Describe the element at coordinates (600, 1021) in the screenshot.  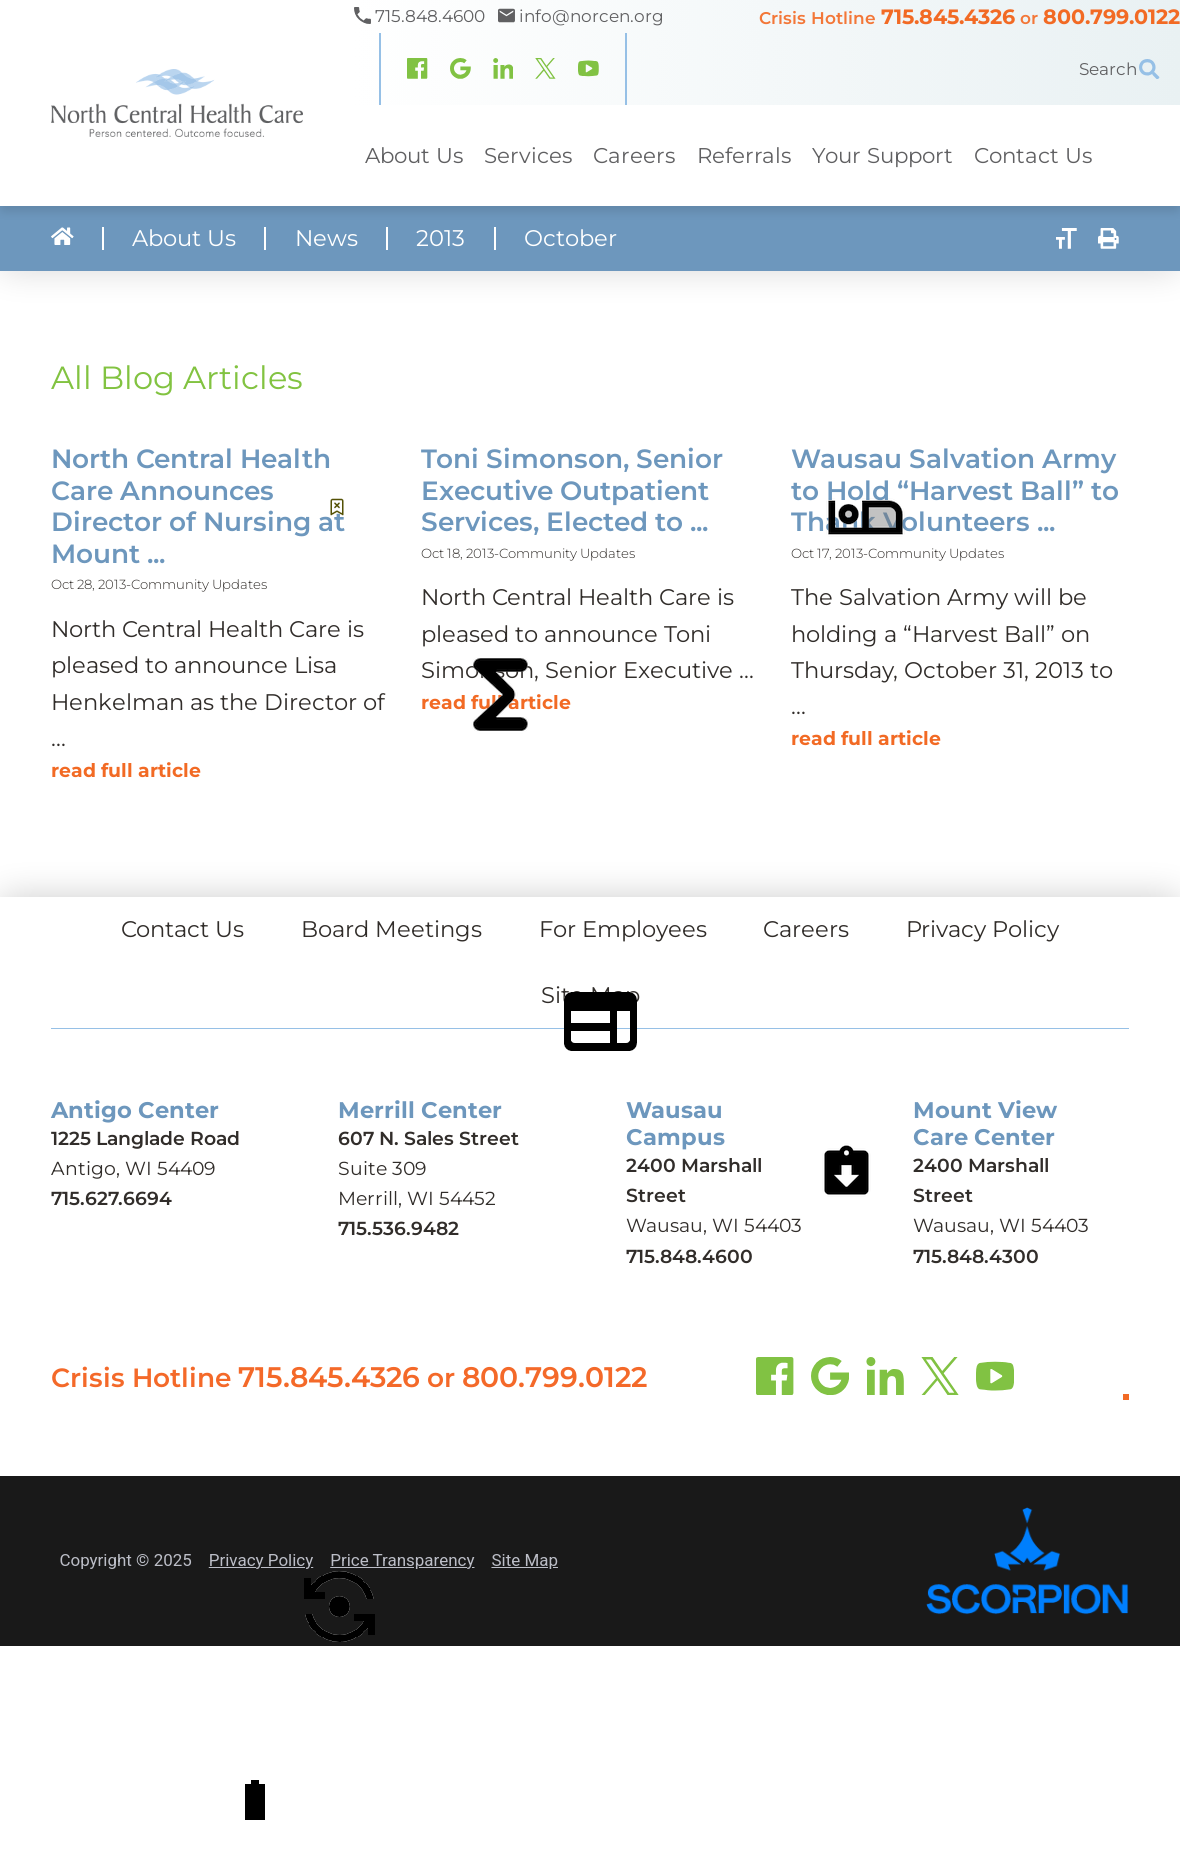
I see `open web browser` at that location.